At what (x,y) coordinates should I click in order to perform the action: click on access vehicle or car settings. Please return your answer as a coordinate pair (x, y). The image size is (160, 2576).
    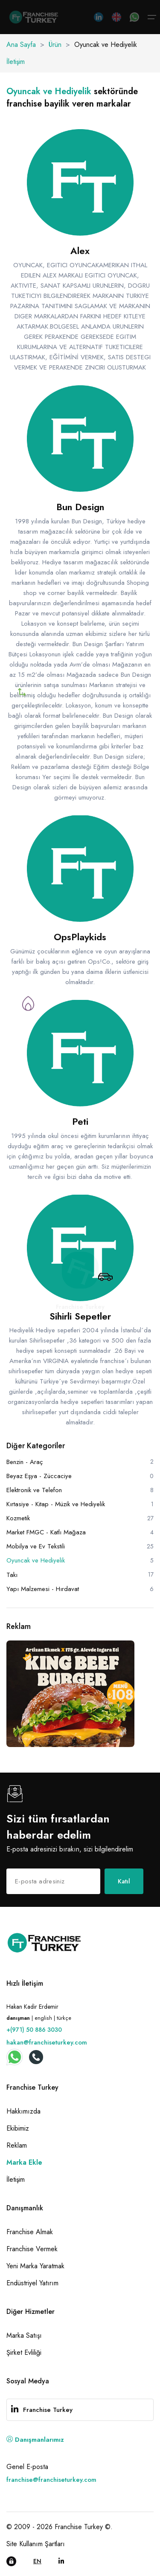
    Looking at the image, I should click on (105, 1276).